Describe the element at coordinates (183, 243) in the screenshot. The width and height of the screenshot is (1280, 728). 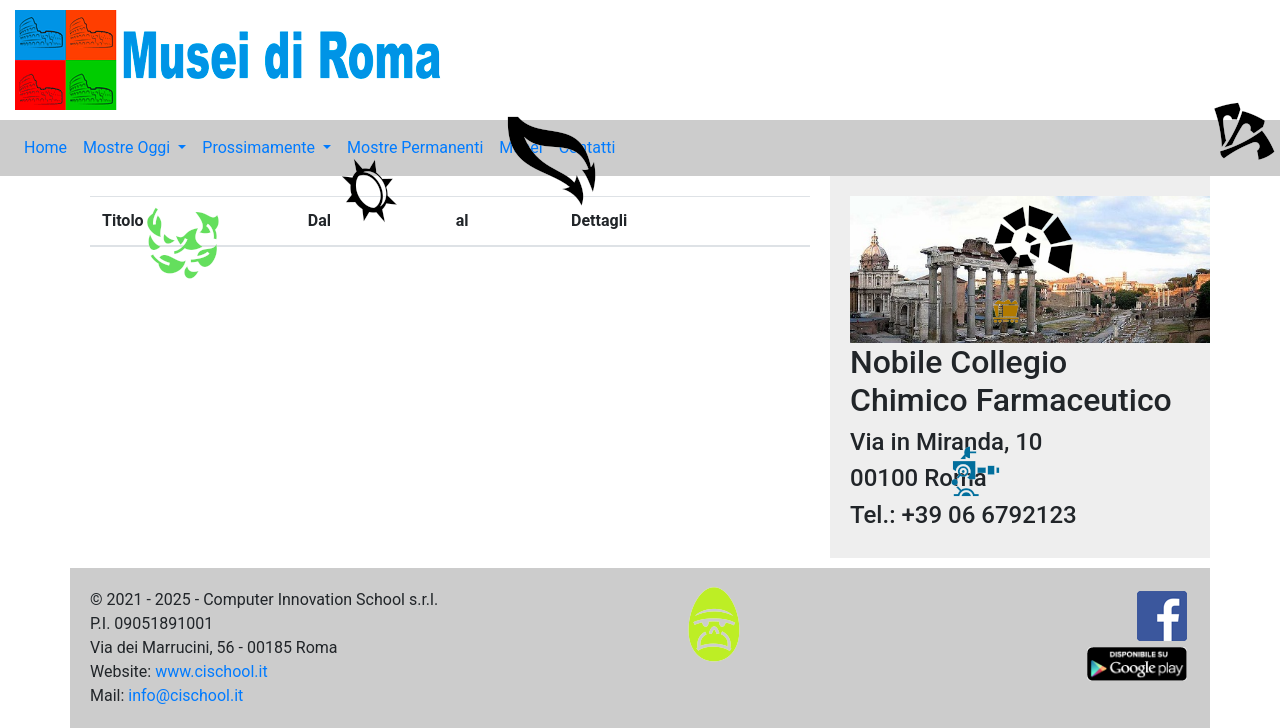
I see `nature or environmental category indicator` at that location.